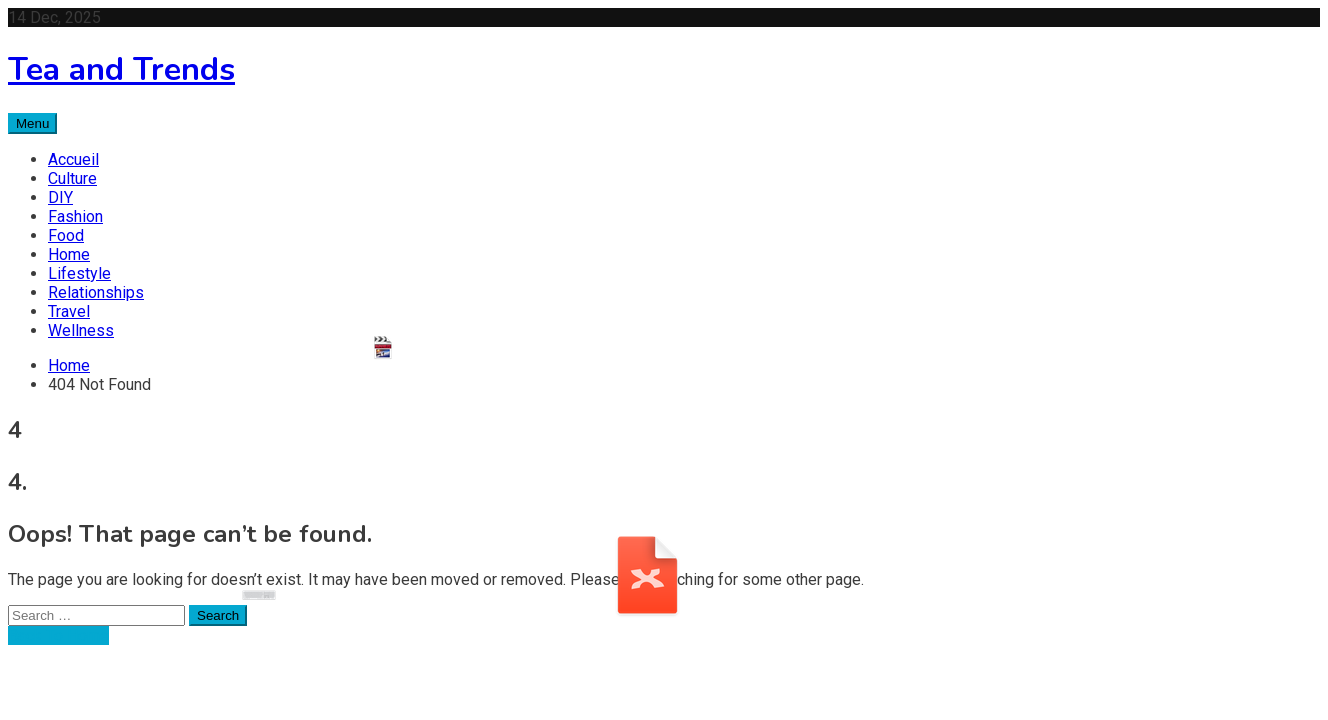 The height and width of the screenshot is (720, 1328). Describe the element at coordinates (647, 576) in the screenshot. I see `open an xmind mind mapping file` at that location.